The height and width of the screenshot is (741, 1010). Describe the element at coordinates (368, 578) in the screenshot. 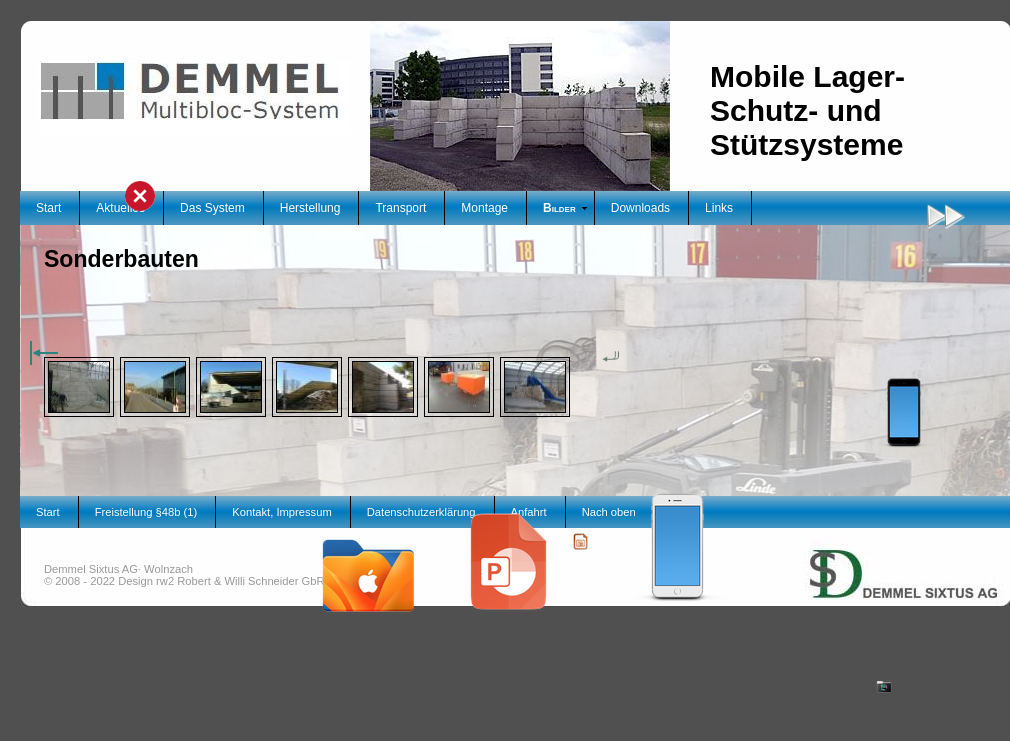

I see `open mac os ventura system folder` at that location.